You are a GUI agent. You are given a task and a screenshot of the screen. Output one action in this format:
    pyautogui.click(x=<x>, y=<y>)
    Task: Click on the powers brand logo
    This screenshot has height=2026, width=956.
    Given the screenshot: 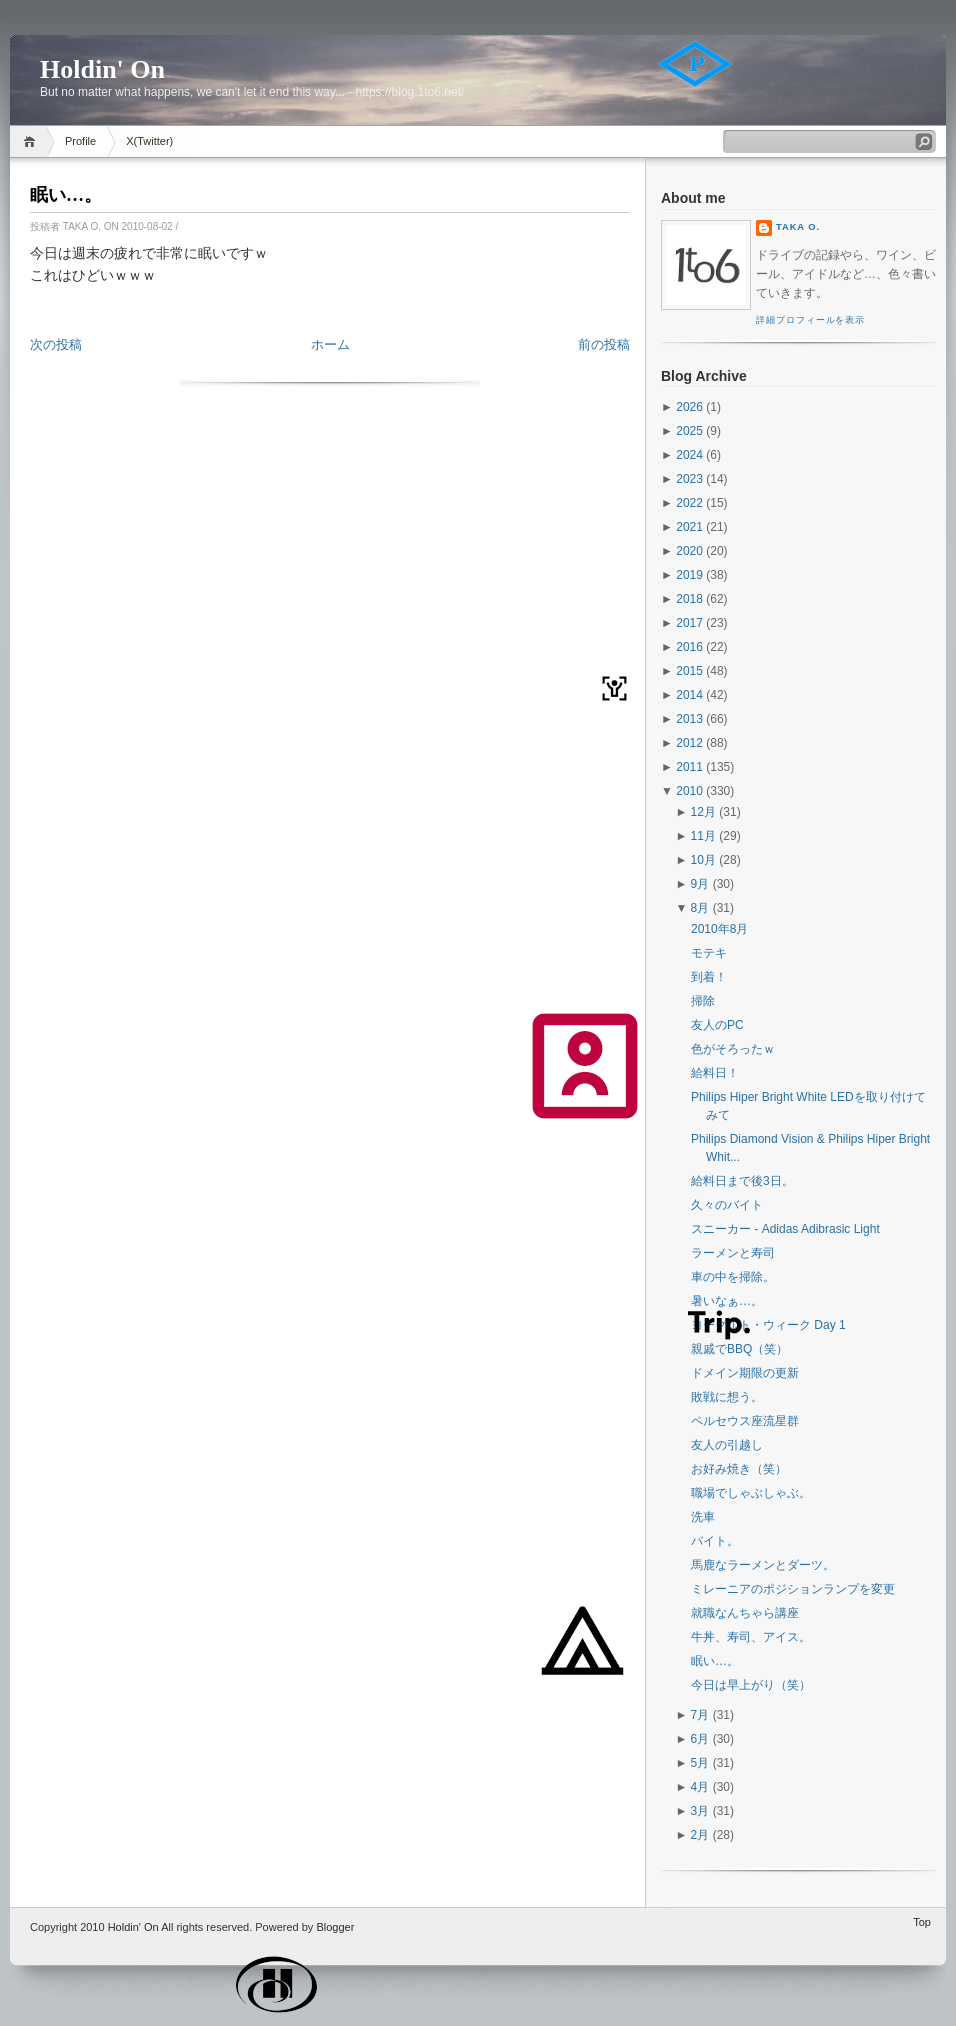 What is the action you would take?
    pyautogui.click(x=695, y=64)
    